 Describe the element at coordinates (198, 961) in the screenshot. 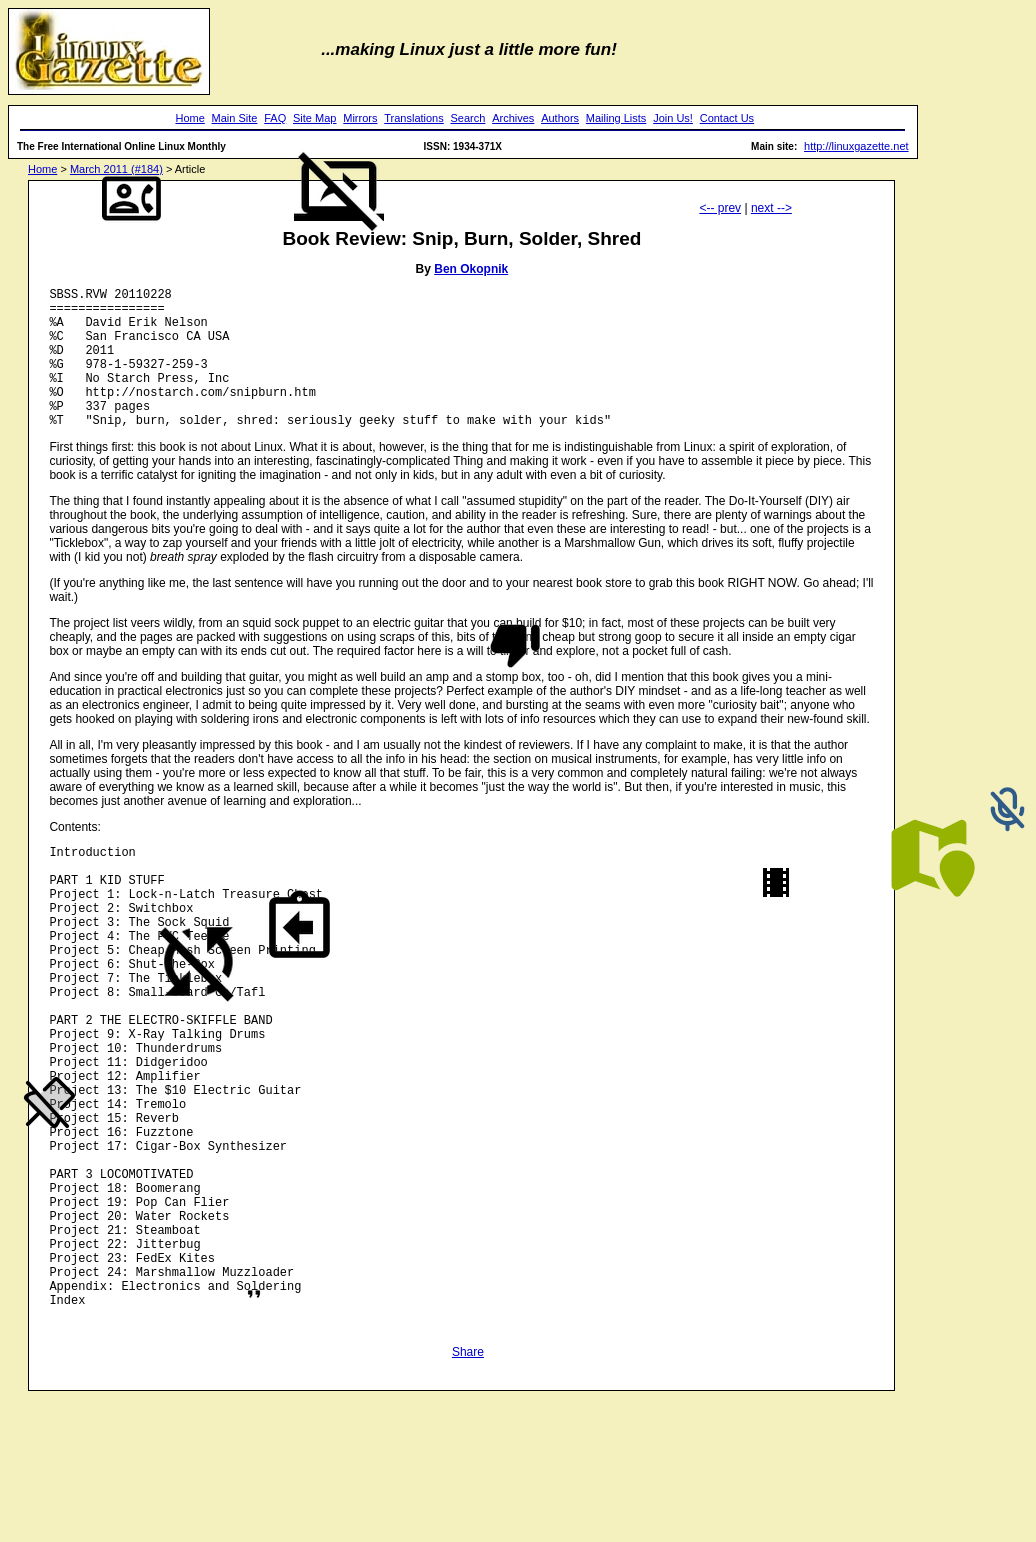

I see `sync is currently disabled` at that location.